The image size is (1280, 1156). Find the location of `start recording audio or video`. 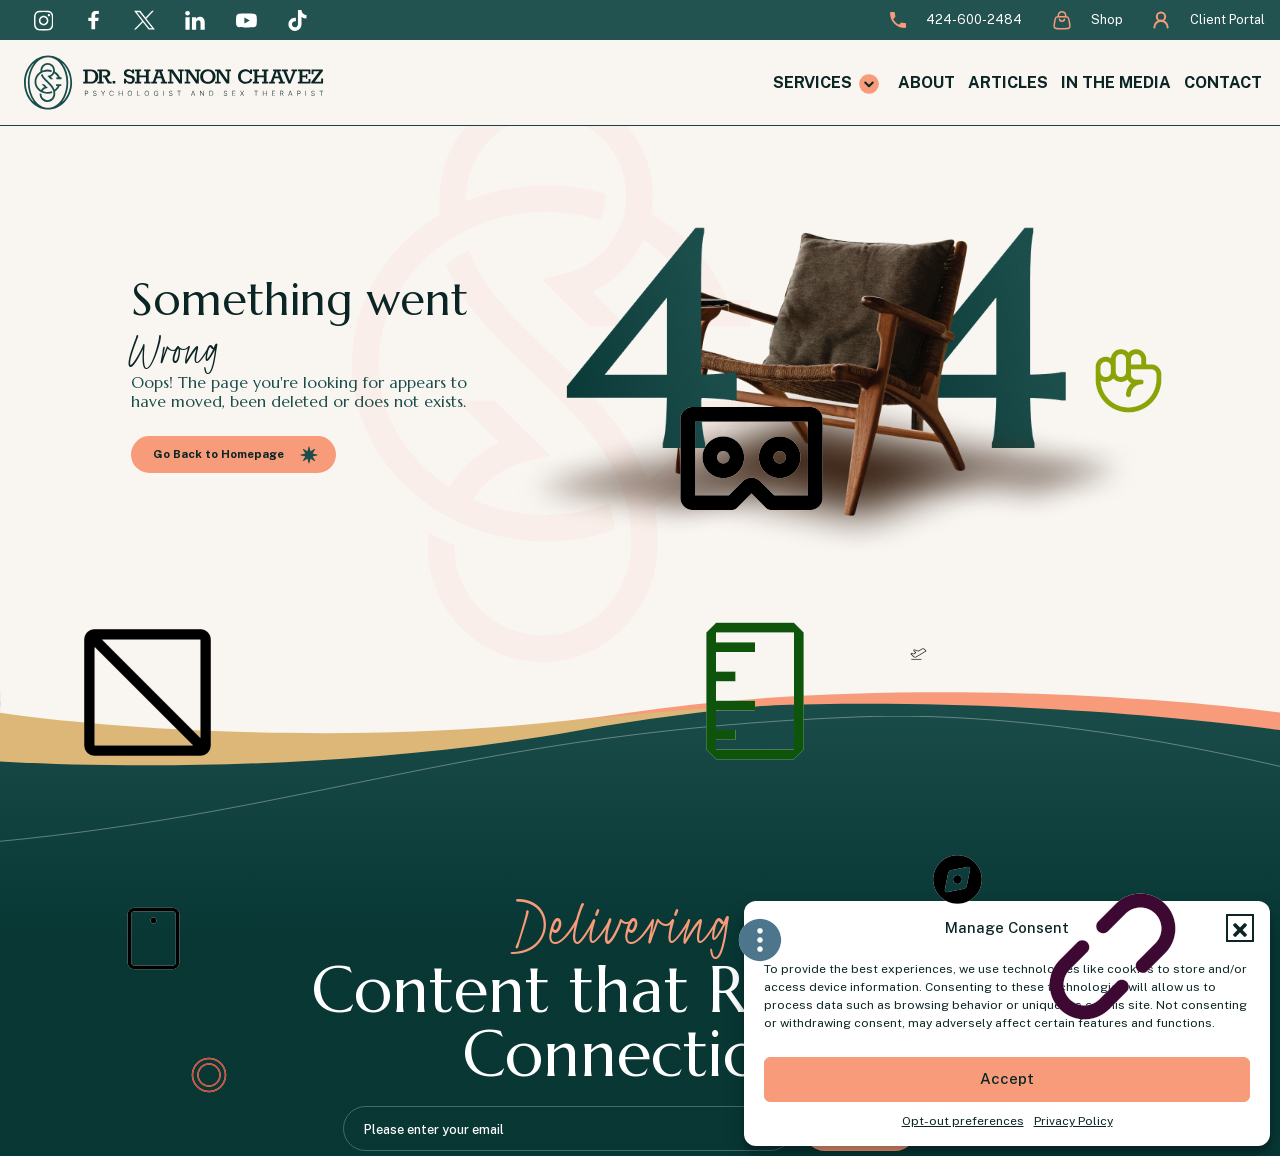

start recording audio or video is located at coordinates (209, 1075).